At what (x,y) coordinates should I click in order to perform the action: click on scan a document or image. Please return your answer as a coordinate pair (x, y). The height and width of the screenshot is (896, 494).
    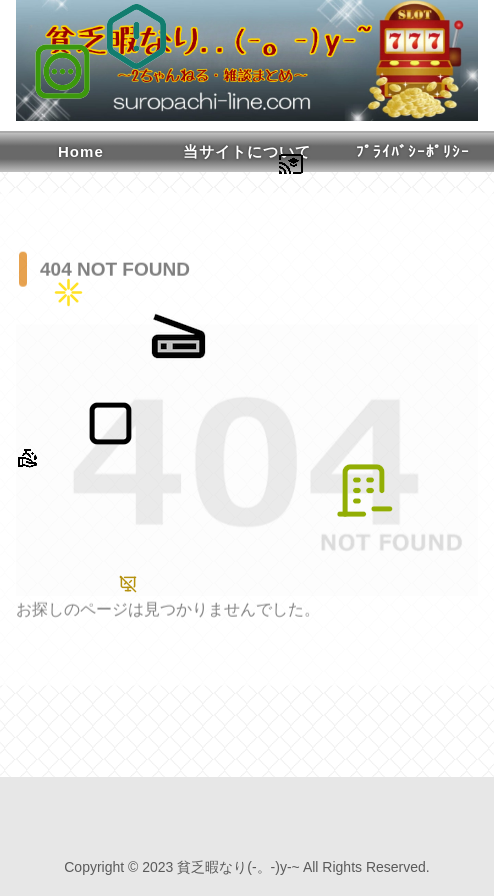
    Looking at the image, I should click on (178, 334).